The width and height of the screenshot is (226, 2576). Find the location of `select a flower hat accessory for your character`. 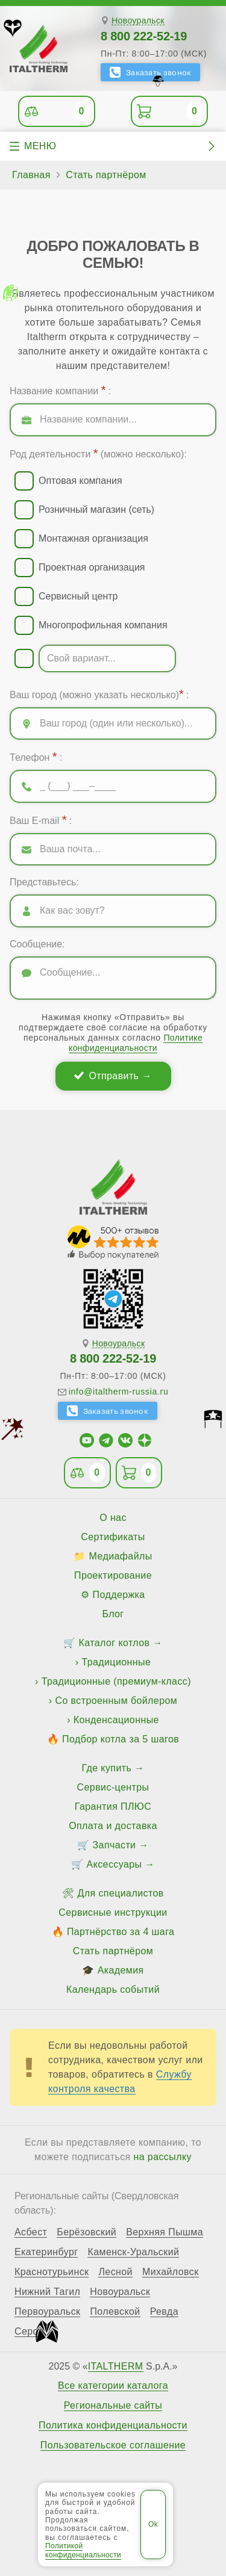

select a flower hat accessory for your character is located at coordinates (158, 81).